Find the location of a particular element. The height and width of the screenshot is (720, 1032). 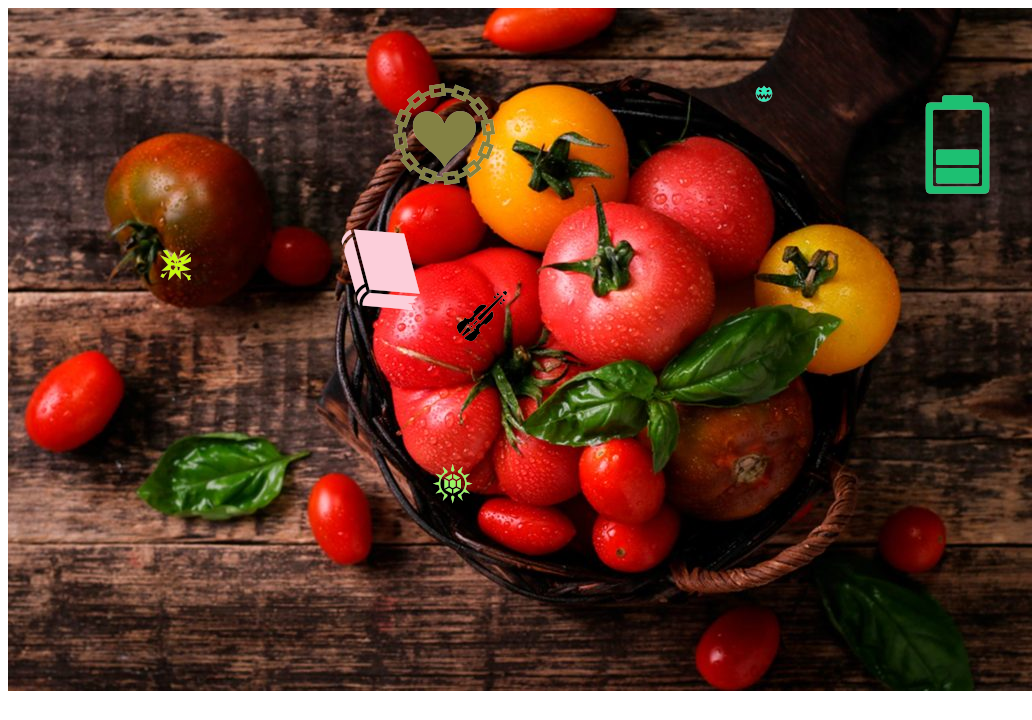

access music or audio settings is located at coordinates (482, 316).